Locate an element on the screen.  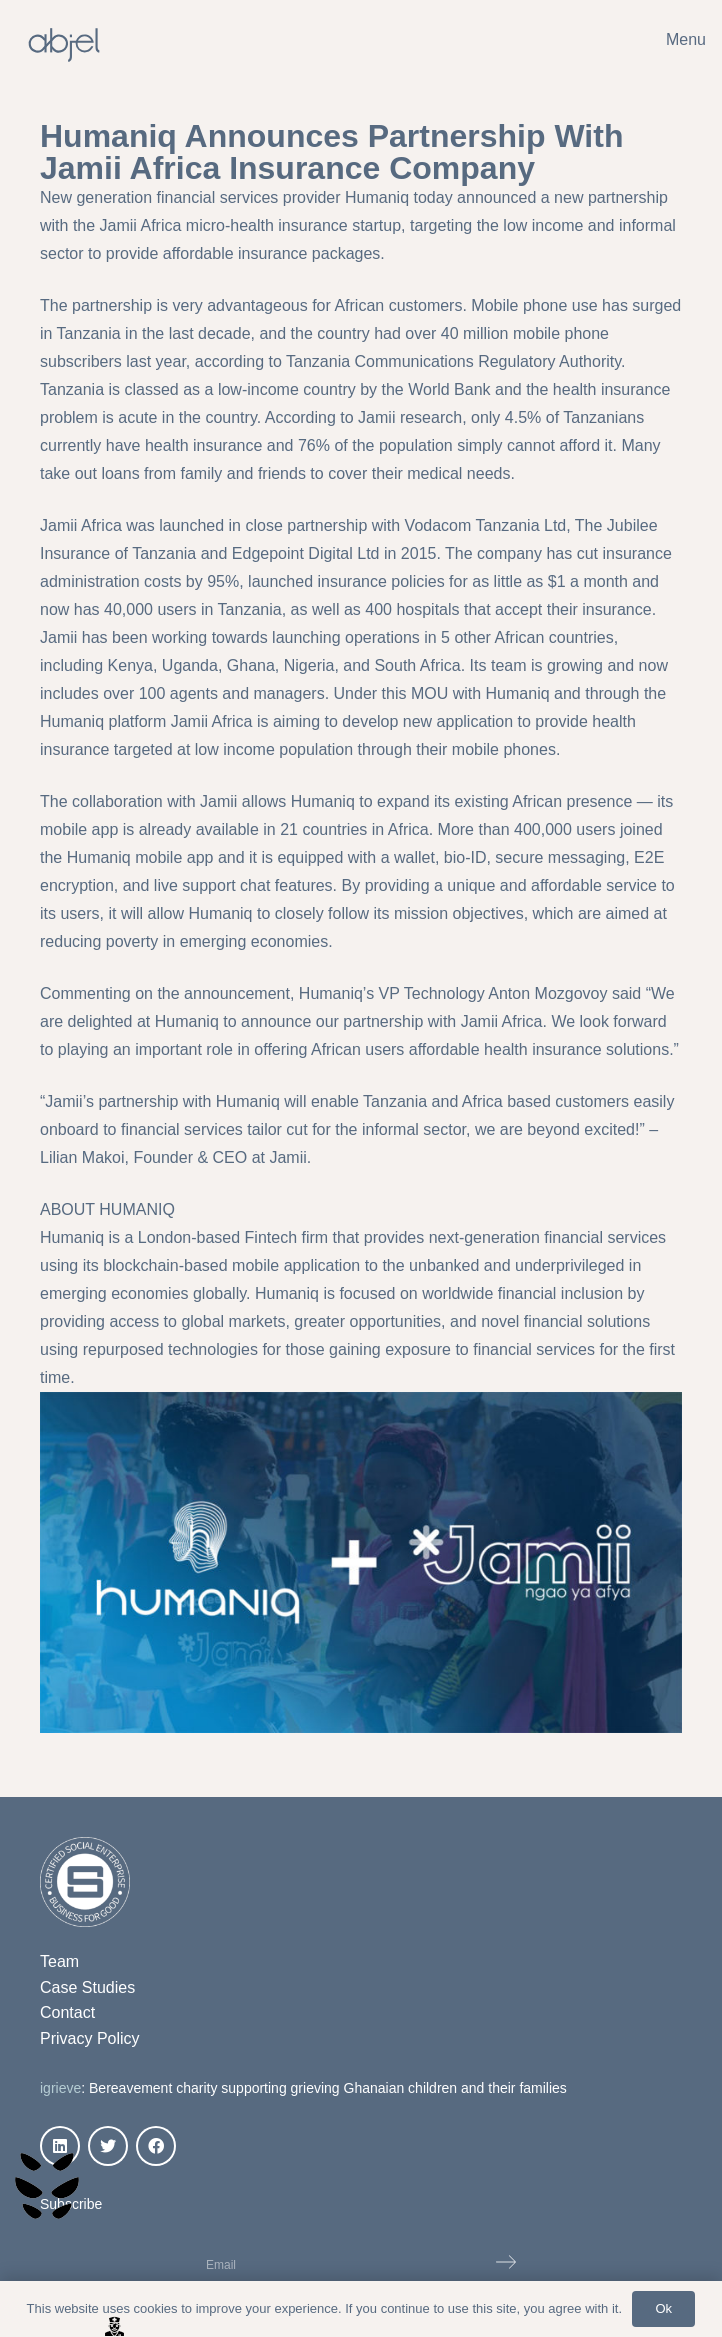
activate hunter vision or tracking mode is located at coordinates (47, 2186).